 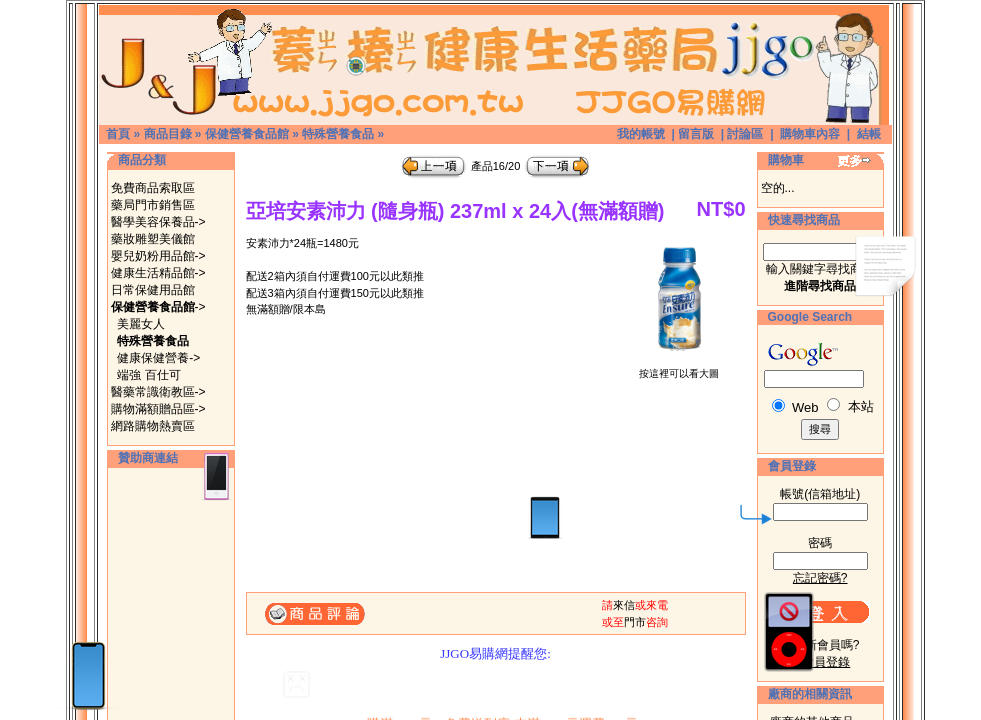 What do you see at coordinates (789, 632) in the screenshot?
I see `iPod device with sync error or connection issue` at bounding box center [789, 632].